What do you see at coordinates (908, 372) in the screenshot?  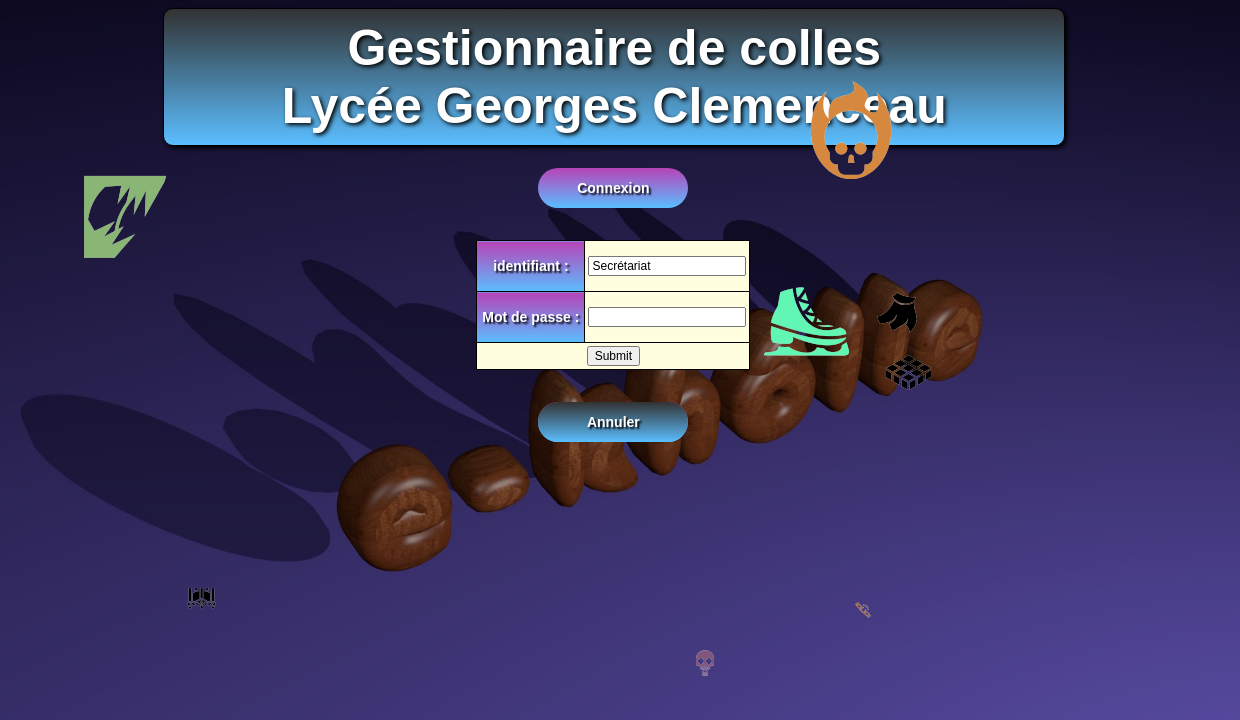 I see `select or place a platform tile` at bounding box center [908, 372].